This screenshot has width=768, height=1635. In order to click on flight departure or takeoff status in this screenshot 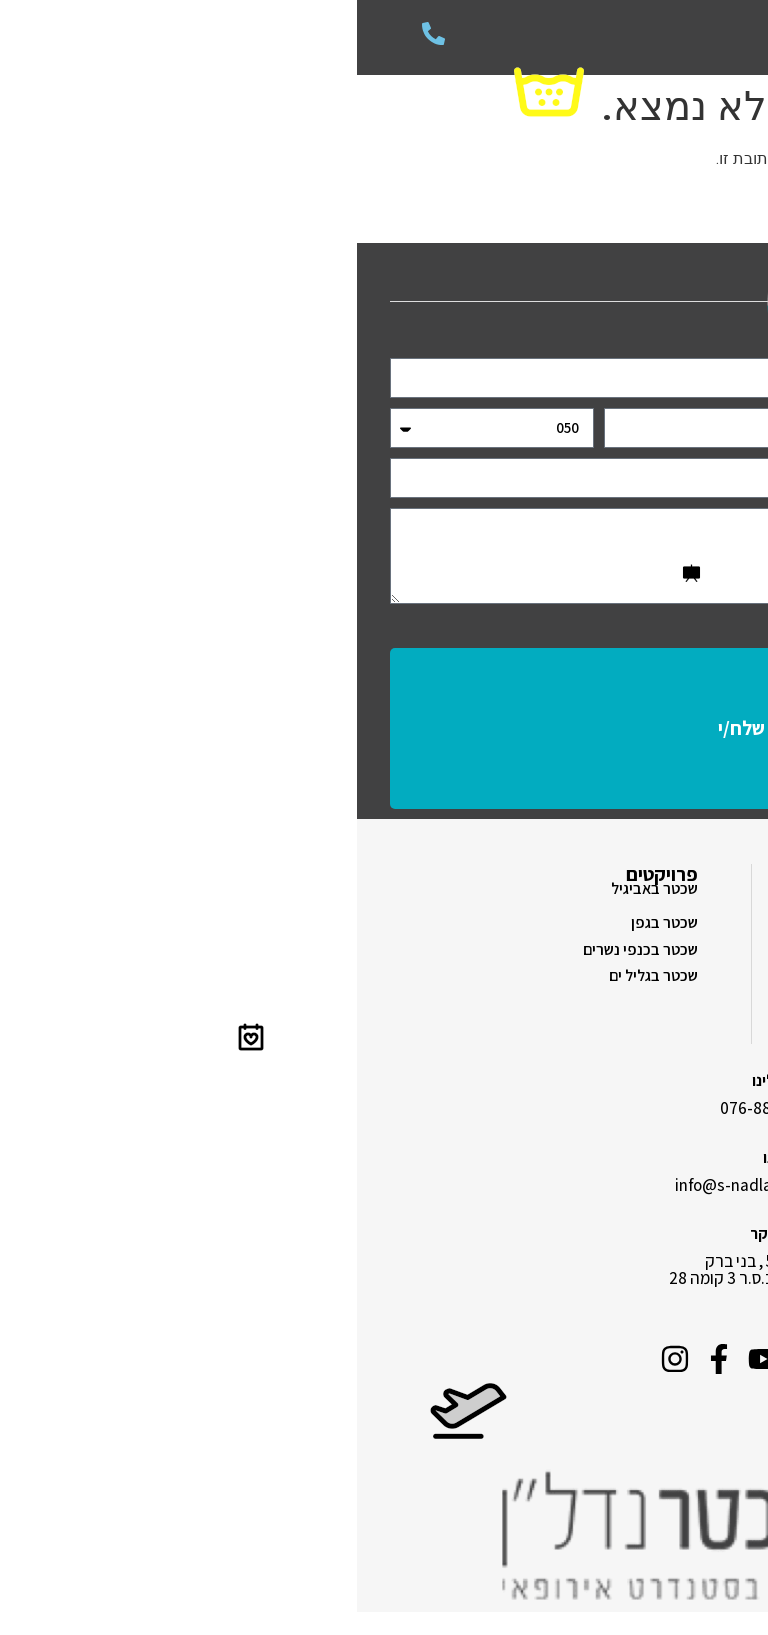, I will do `click(468, 1408)`.